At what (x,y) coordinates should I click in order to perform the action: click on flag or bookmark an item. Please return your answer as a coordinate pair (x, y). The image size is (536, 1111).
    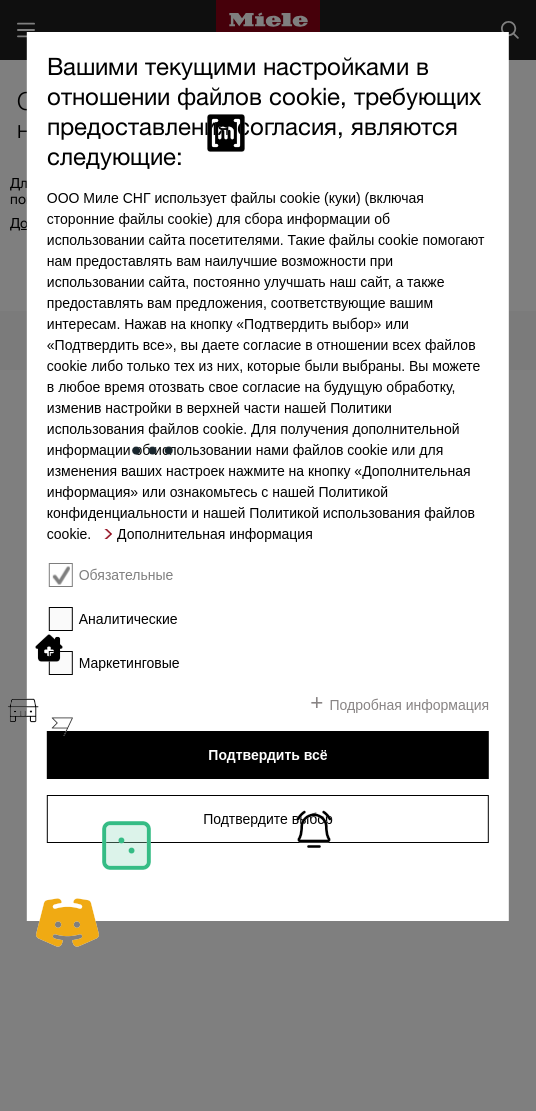
    Looking at the image, I should click on (61, 725).